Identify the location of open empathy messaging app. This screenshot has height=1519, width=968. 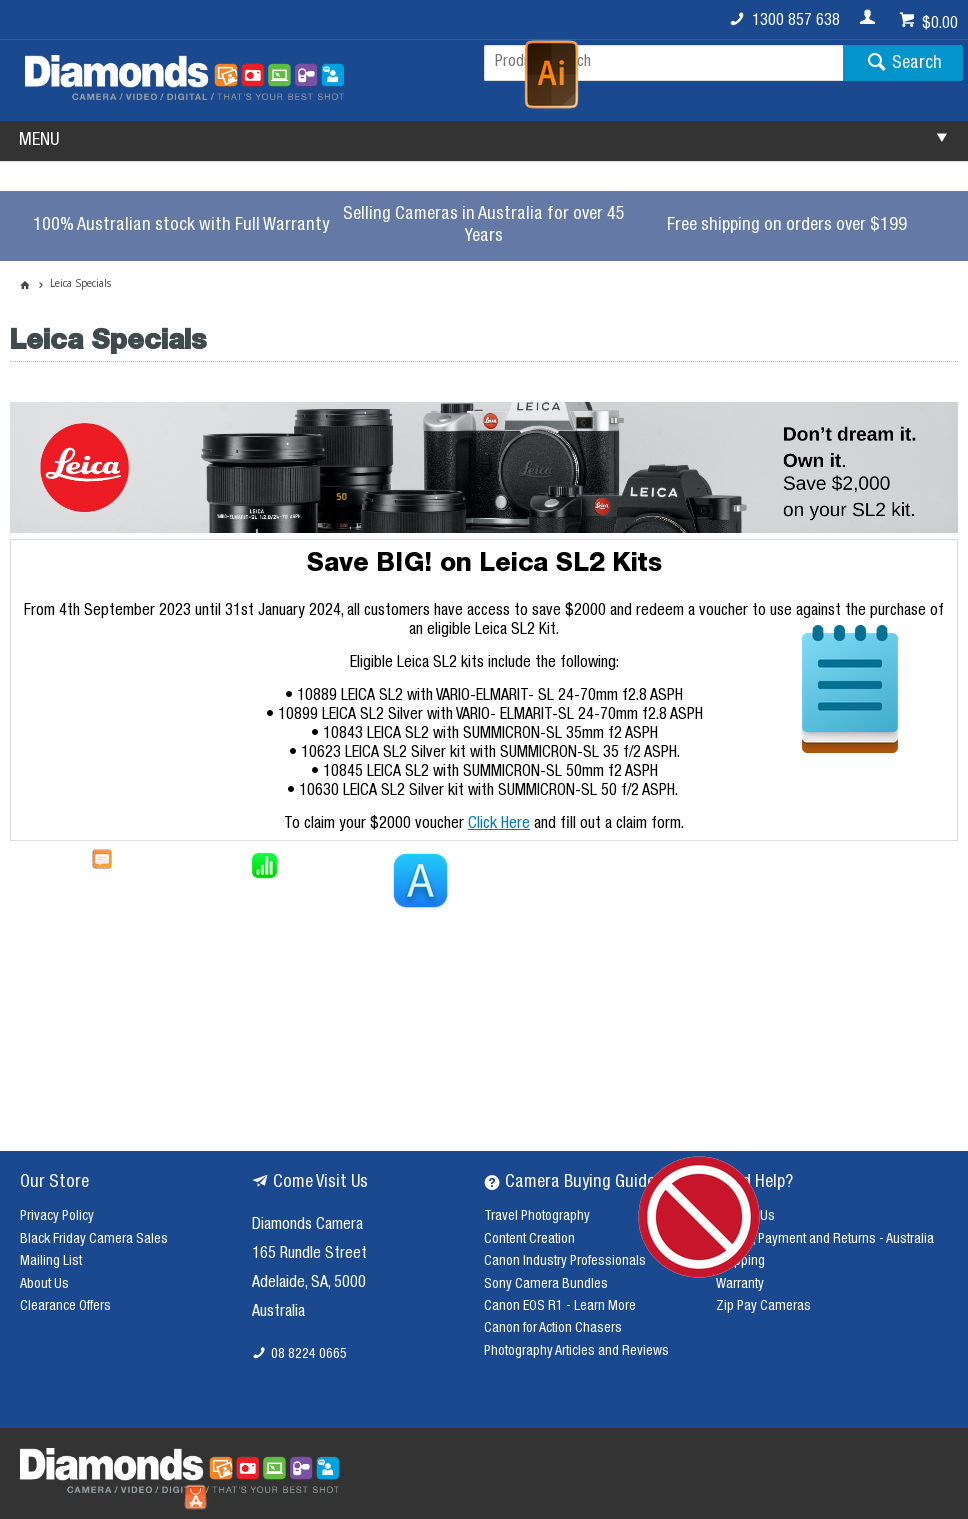
(102, 859).